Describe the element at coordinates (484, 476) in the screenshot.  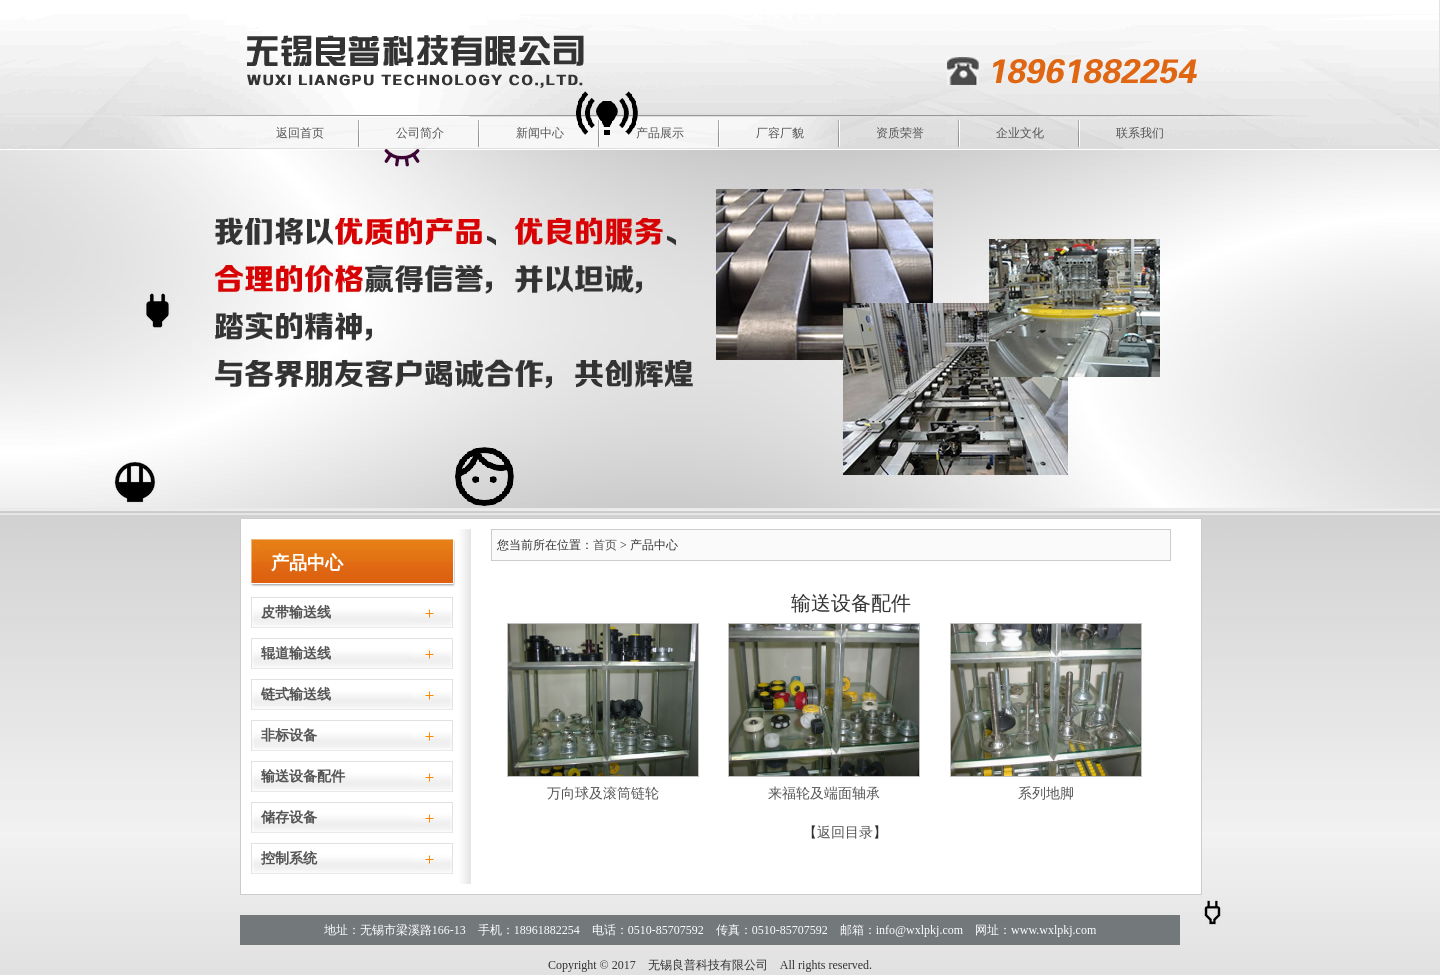
I see `enable face unlock for device security` at that location.